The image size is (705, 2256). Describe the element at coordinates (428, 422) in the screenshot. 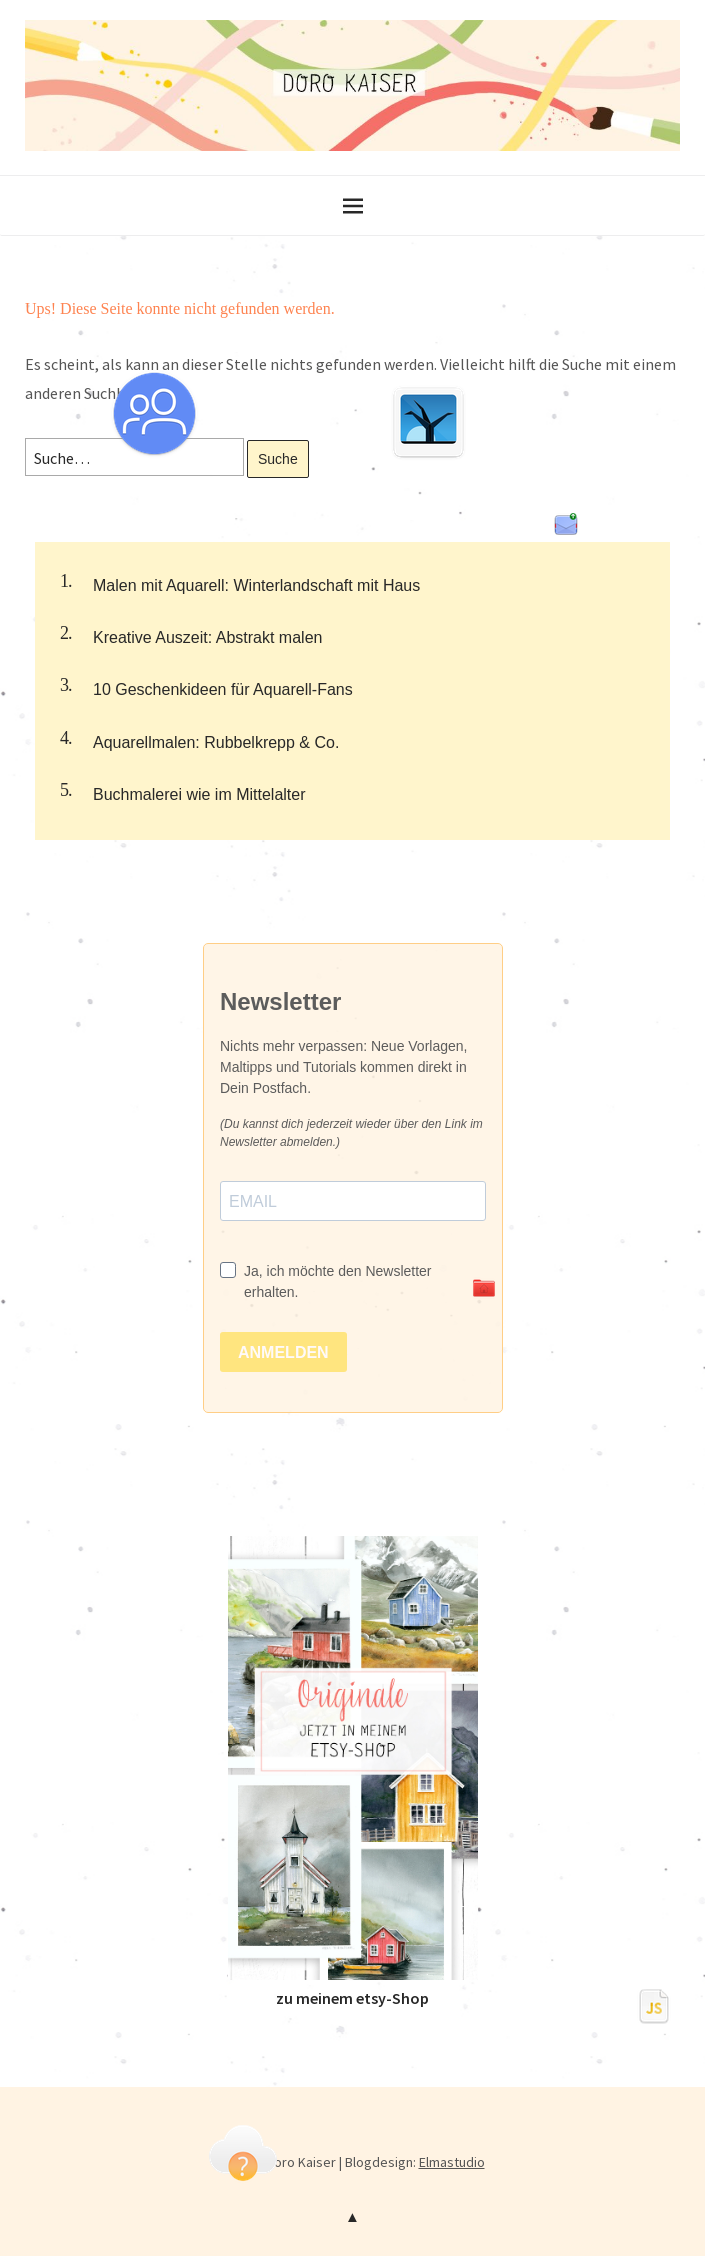

I see `open shotwell photo manager` at that location.